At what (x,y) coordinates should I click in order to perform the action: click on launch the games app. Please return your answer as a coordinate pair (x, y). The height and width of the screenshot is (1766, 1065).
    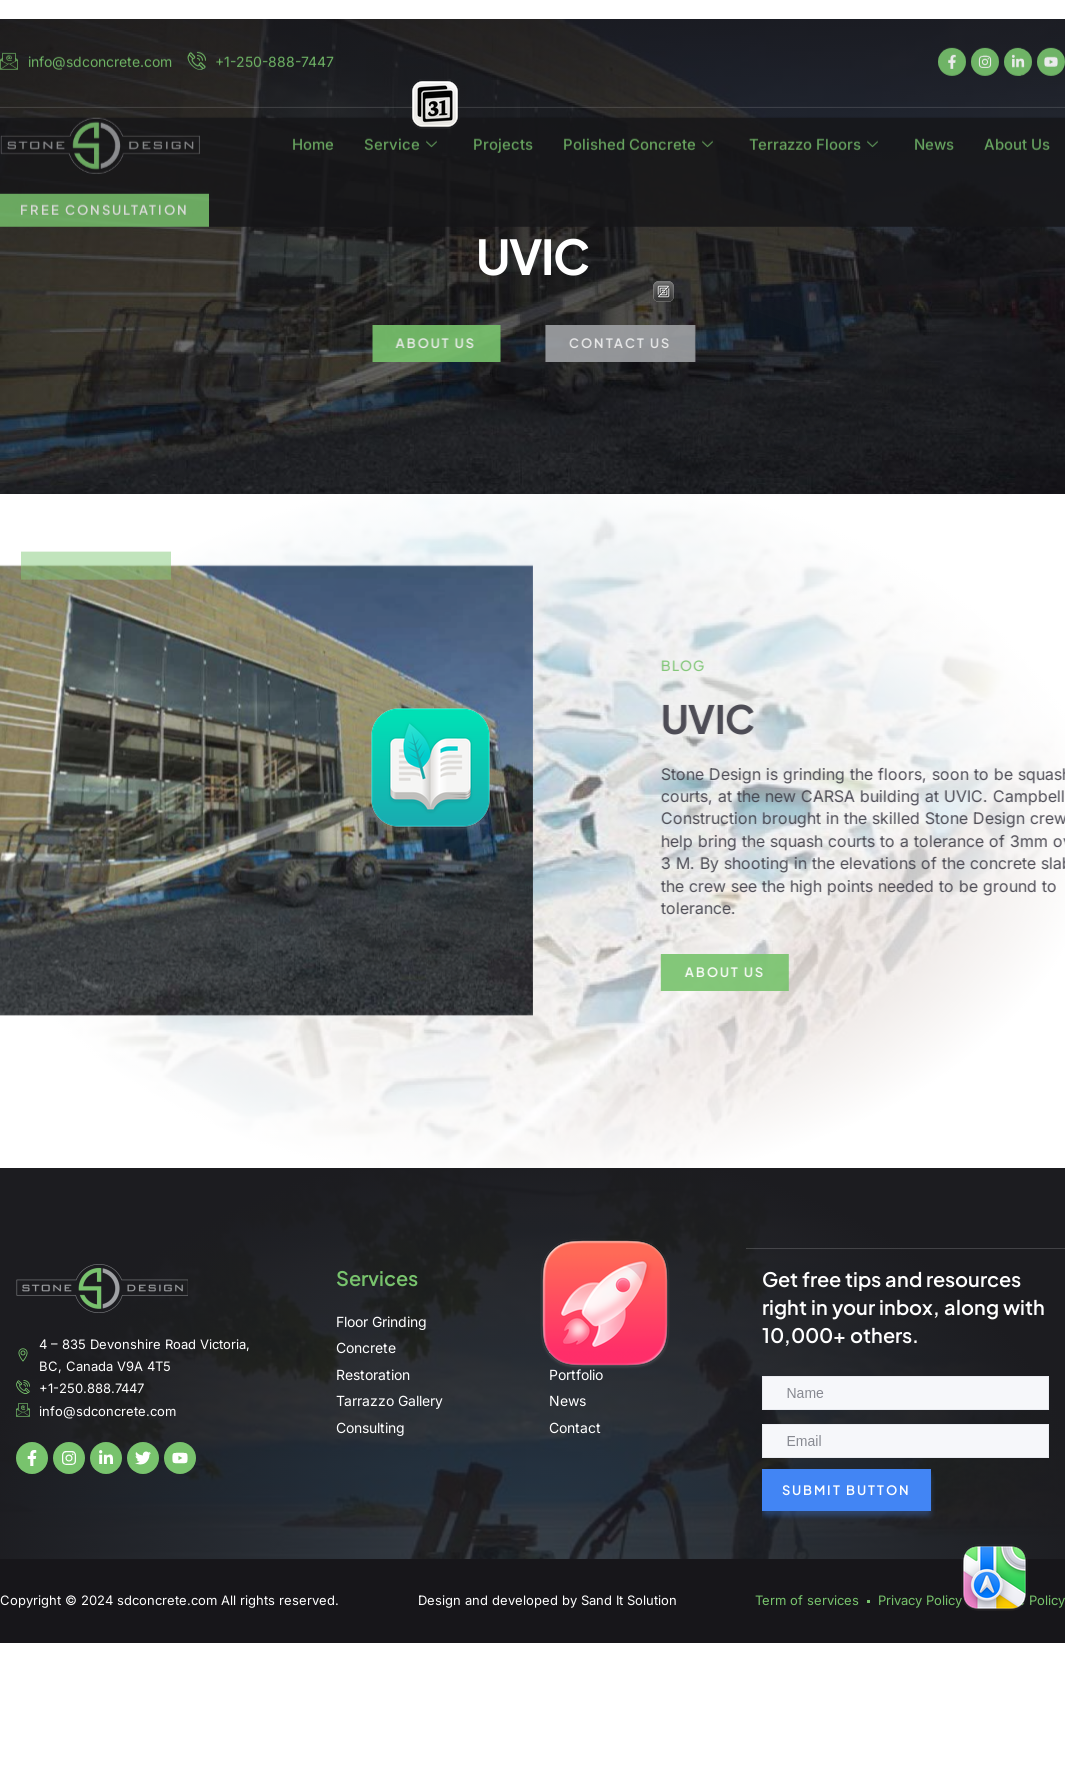
    Looking at the image, I should click on (605, 1303).